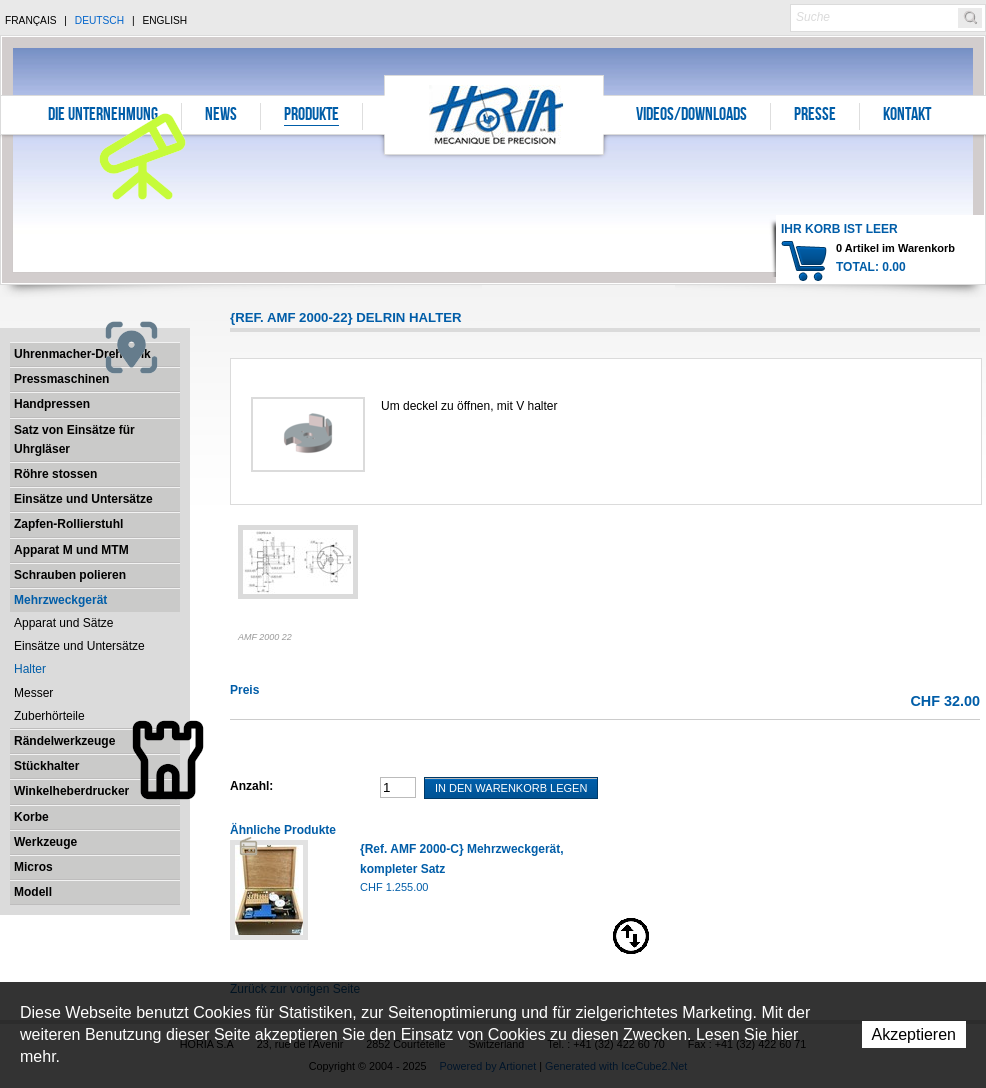 The image size is (986, 1088). Describe the element at coordinates (248, 846) in the screenshot. I see `open radio or audio streaming app` at that location.